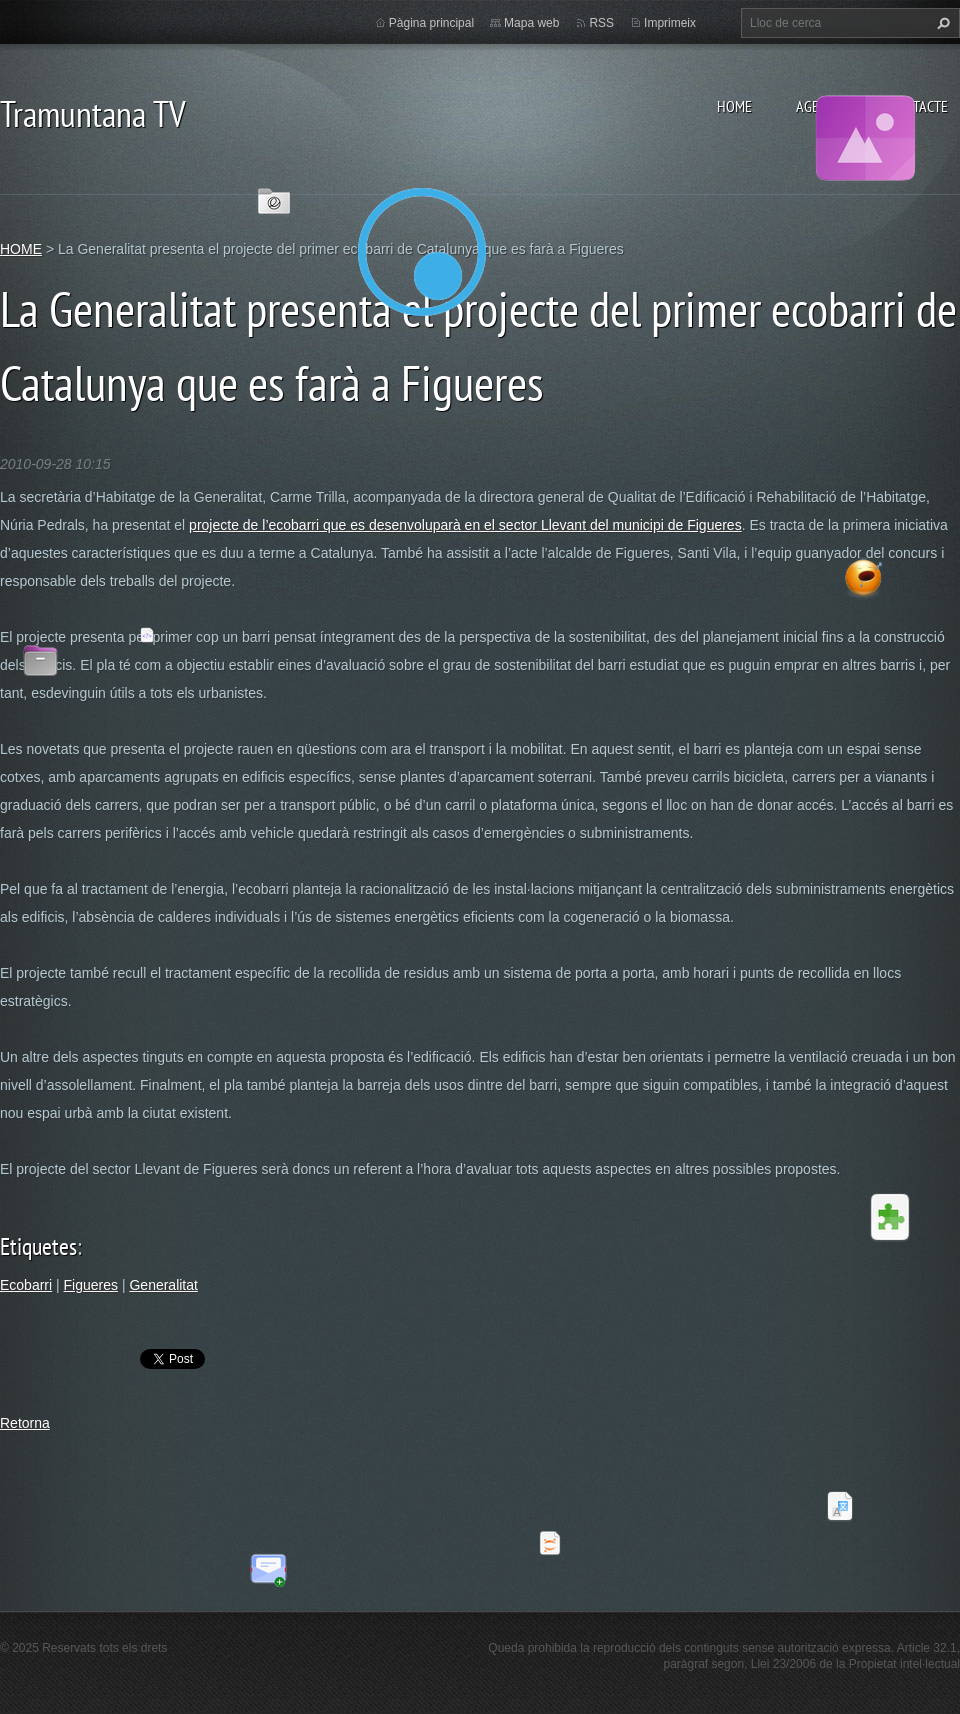  Describe the element at coordinates (550, 1543) in the screenshot. I see `open a jupyter notebook file` at that location.